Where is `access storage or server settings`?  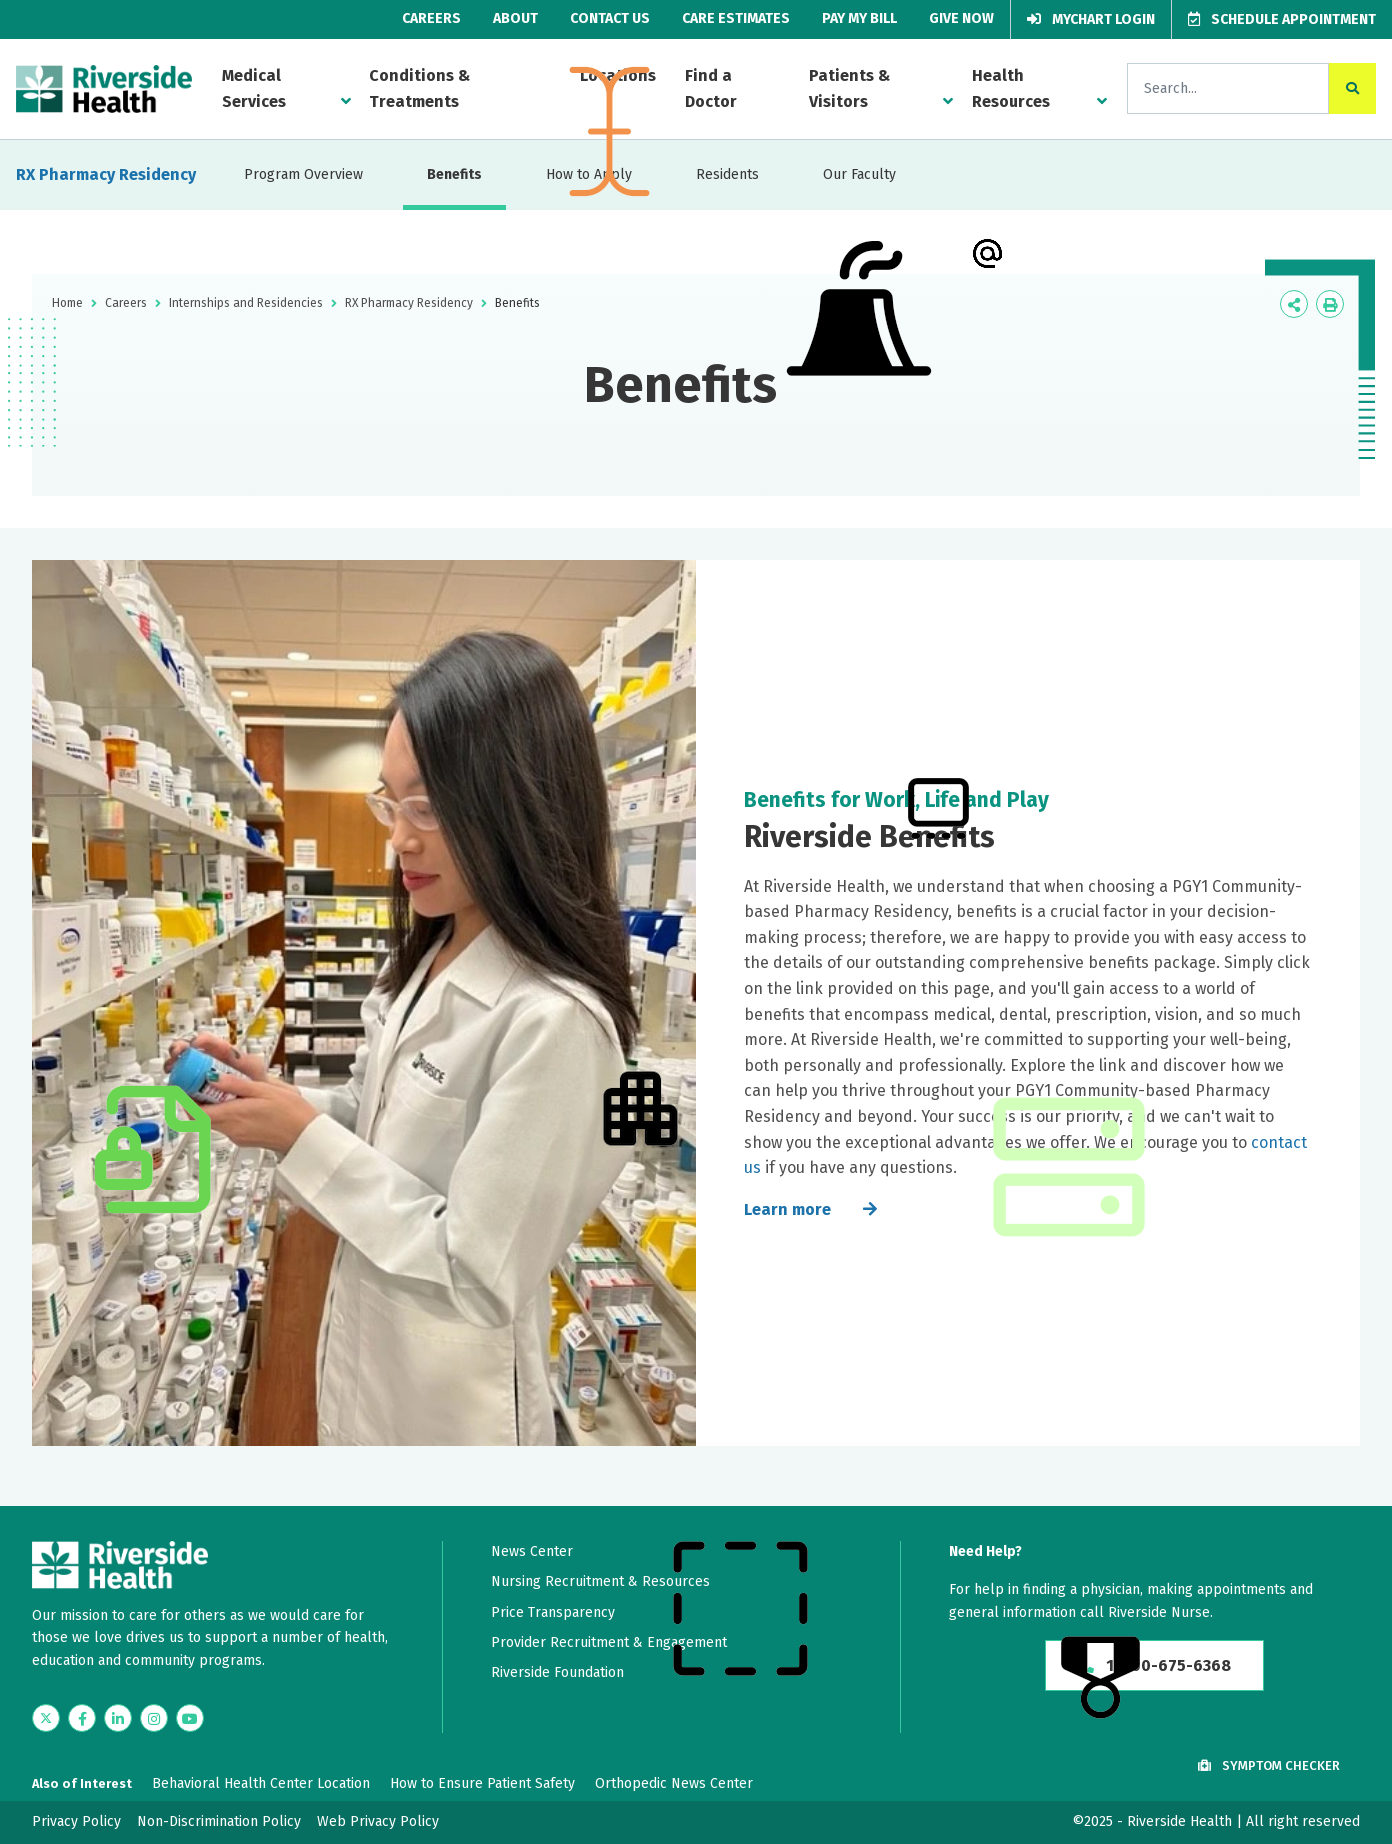
access storage or server settings is located at coordinates (1069, 1167).